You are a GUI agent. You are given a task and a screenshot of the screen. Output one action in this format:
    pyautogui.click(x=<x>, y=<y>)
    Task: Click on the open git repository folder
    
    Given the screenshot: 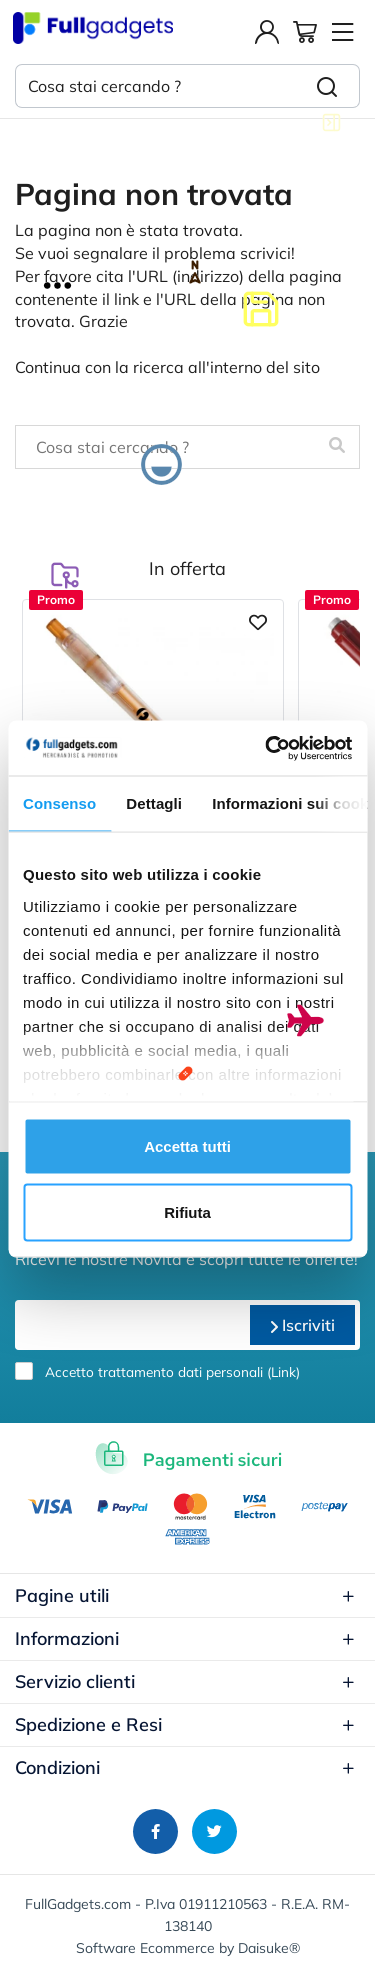 What is the action you would take?
    pyautogui.click(x=65, y=575)
    